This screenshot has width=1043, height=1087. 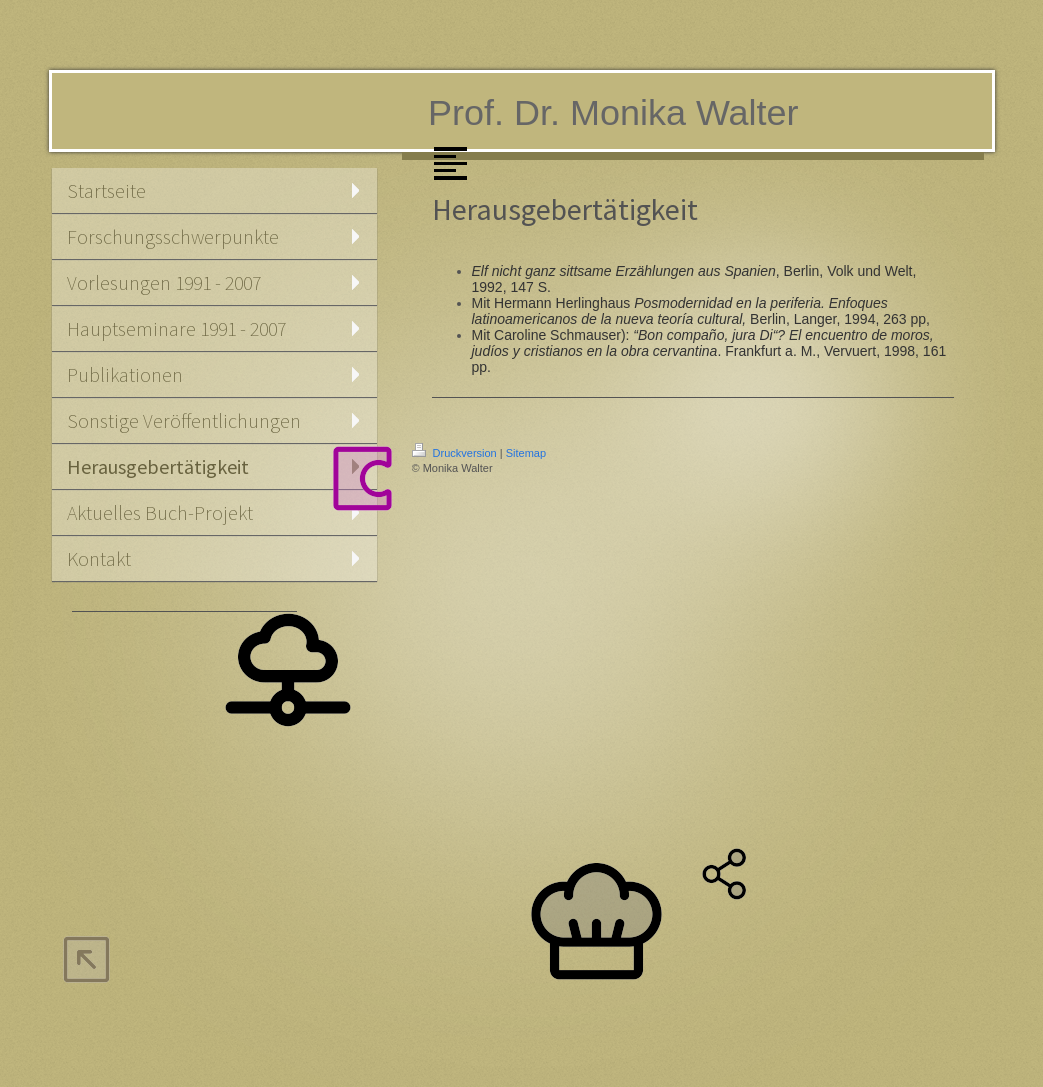 What do you see at coordinates (288, 670) in the screenshot?
I see `cloud data sync or connection status` at bounding box center [288, 670].